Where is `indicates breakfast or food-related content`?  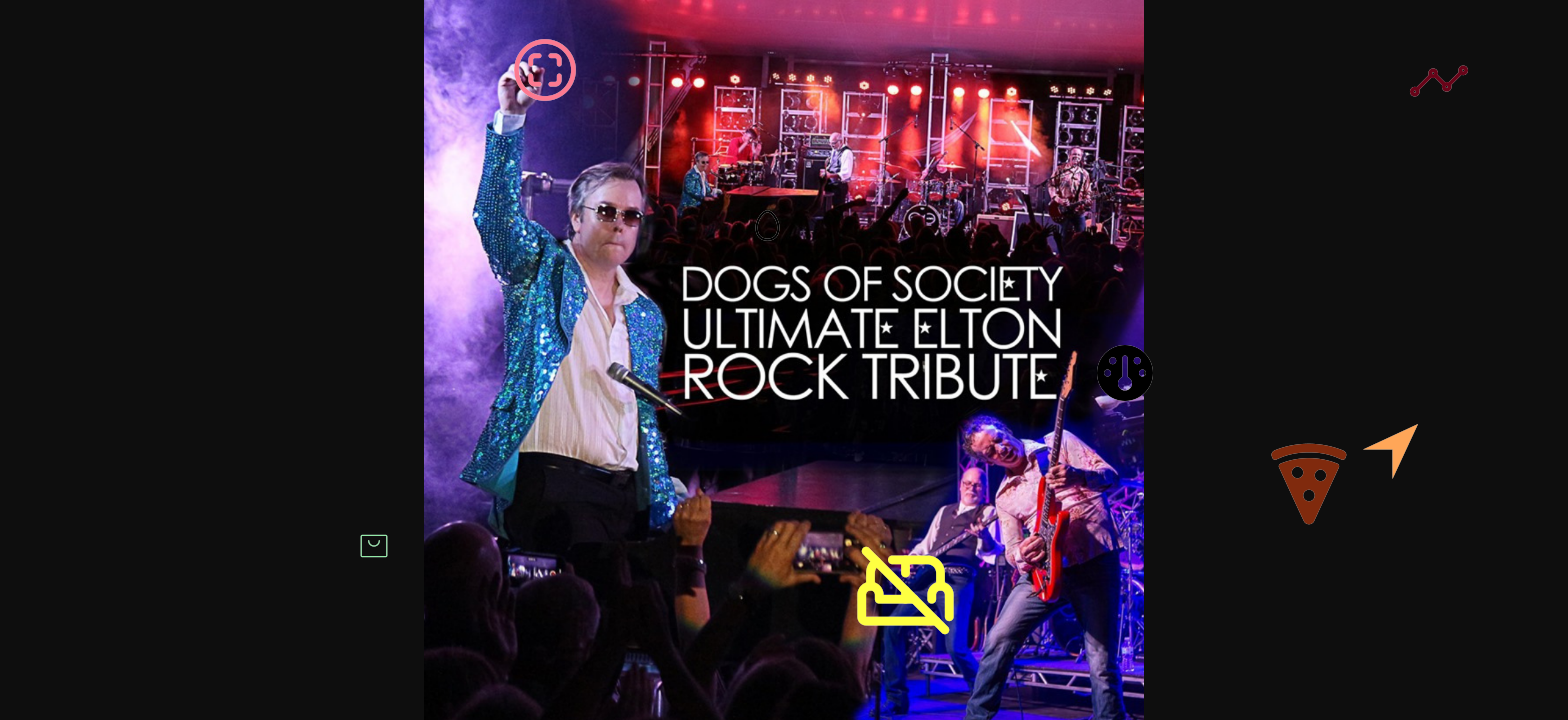 indicates breakfast or food-related content is located at coordinates (767, 225).